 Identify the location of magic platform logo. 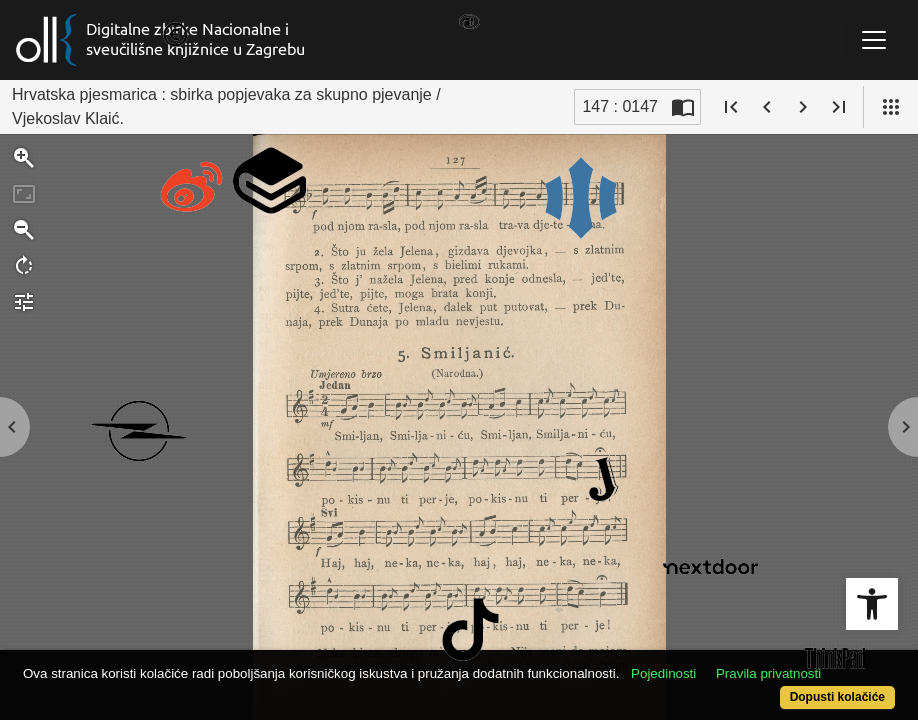
(581, 198).